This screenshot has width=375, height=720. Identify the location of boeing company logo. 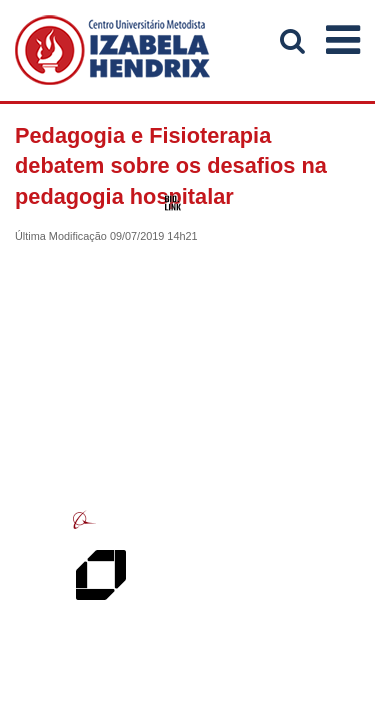
(84, 519).